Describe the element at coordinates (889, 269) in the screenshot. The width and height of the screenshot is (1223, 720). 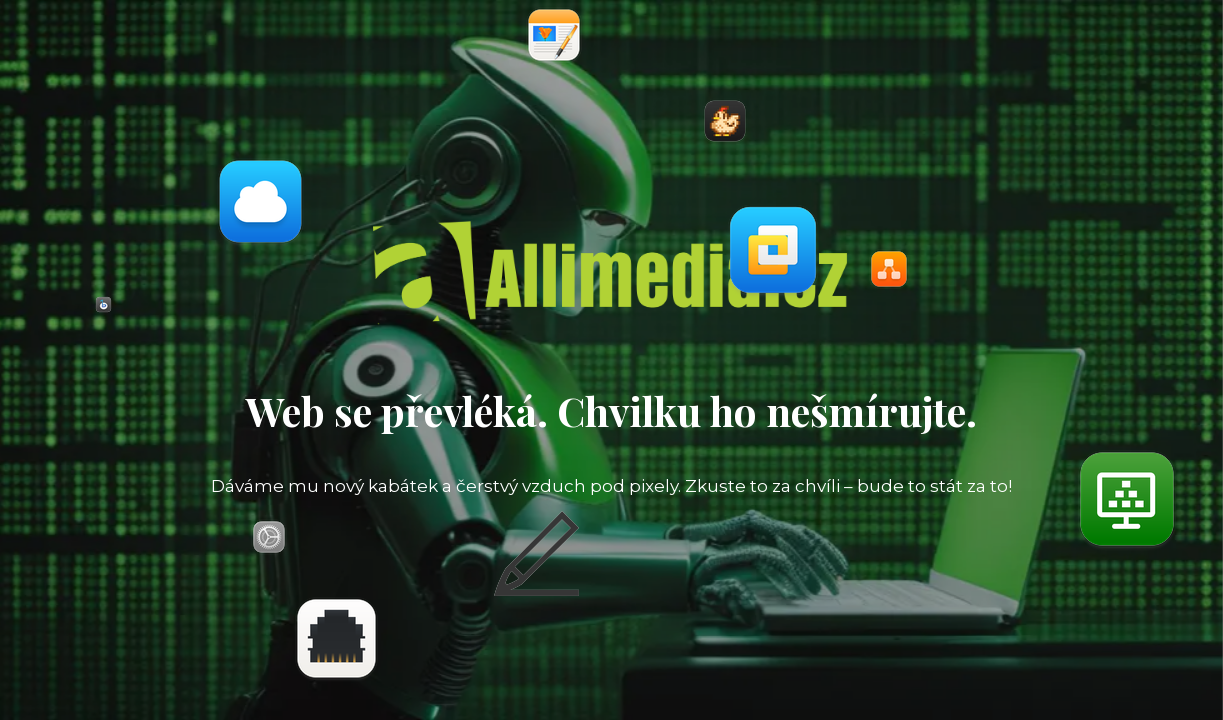
I see `open draw.io diagramming app` at that location.